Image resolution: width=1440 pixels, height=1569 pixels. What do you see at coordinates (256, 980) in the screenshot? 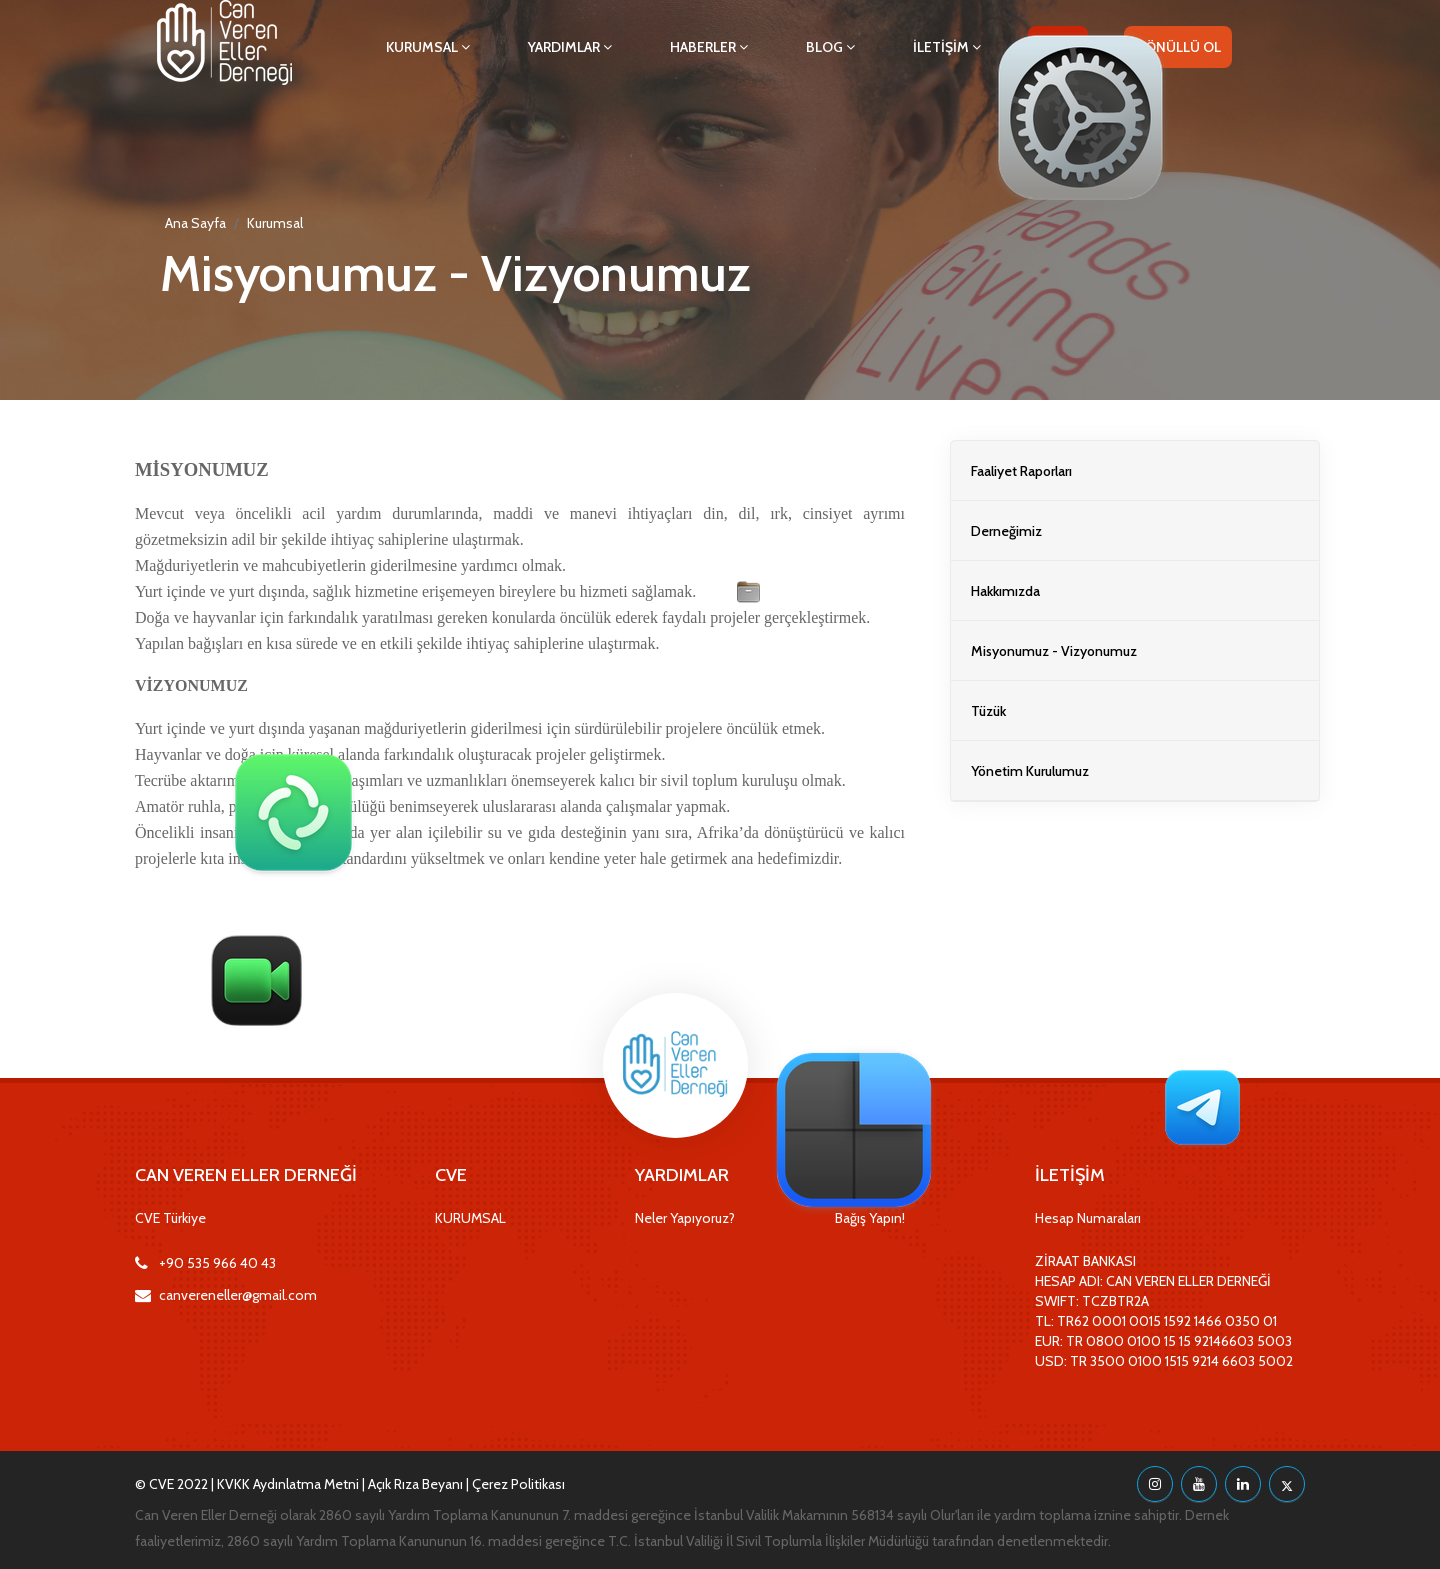
I see `open facetime app` at bounding box center [256, 980].